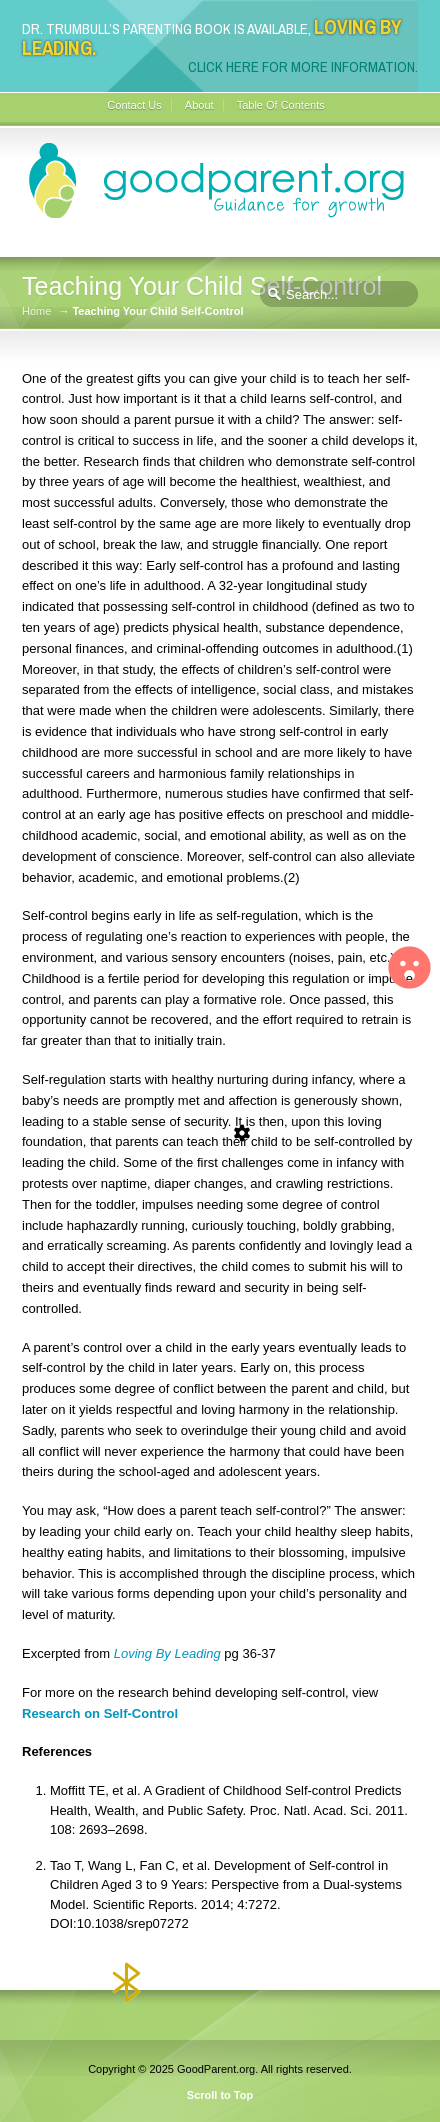 The width and height of the screenshot is (440, 2122). I want to click on toggle bluetooth connectivity on or off, so click(126, 1982).